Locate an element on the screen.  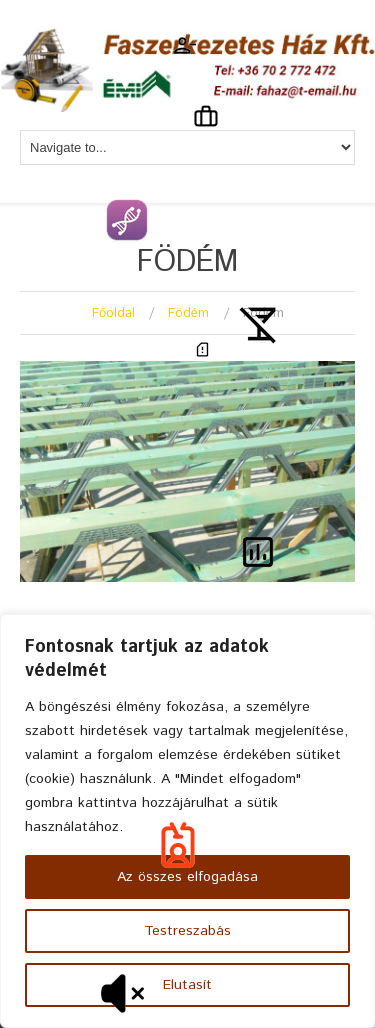
view employee badge or identification is located at coordinates (178, 845).